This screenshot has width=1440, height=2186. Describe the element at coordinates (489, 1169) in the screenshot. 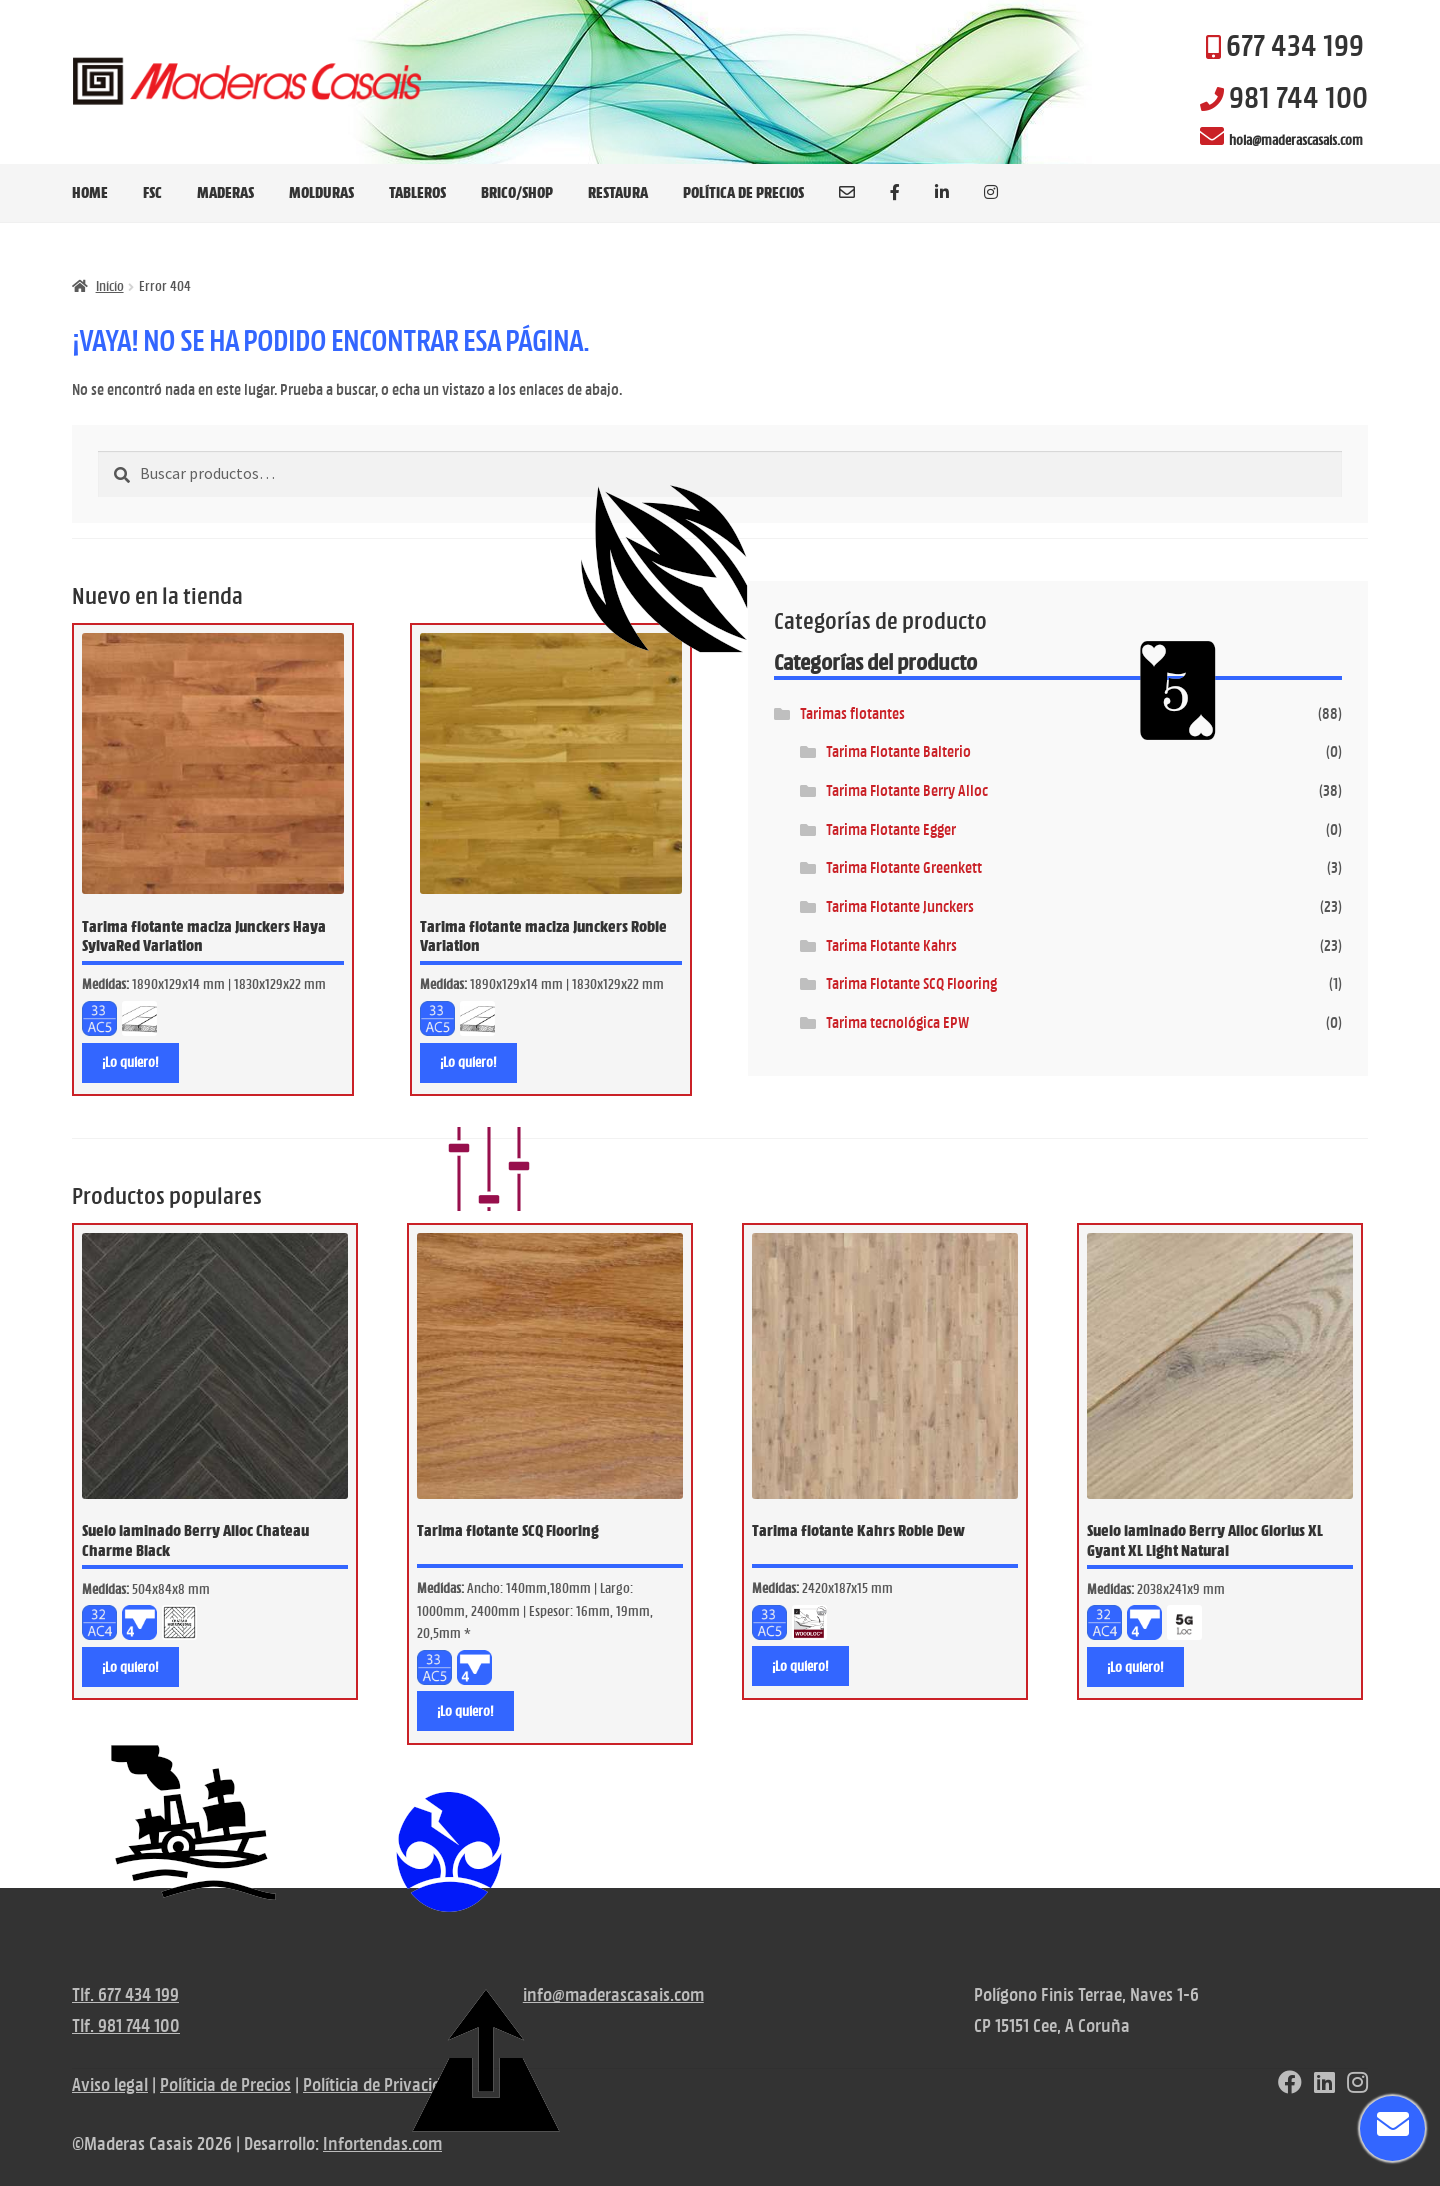

I see `adjust settings or preferences` at that location.